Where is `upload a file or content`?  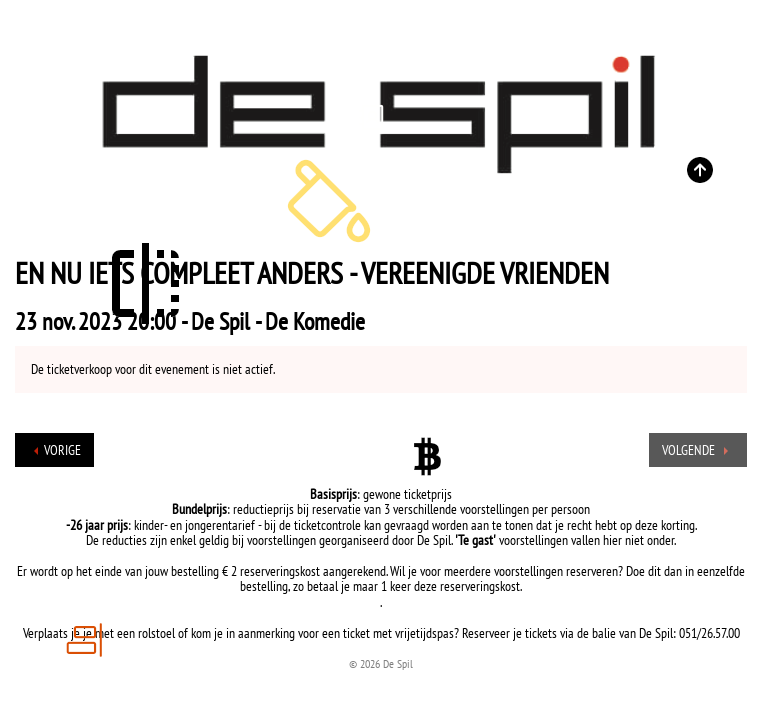
upload a file or content is located at coordinates (700, 170).